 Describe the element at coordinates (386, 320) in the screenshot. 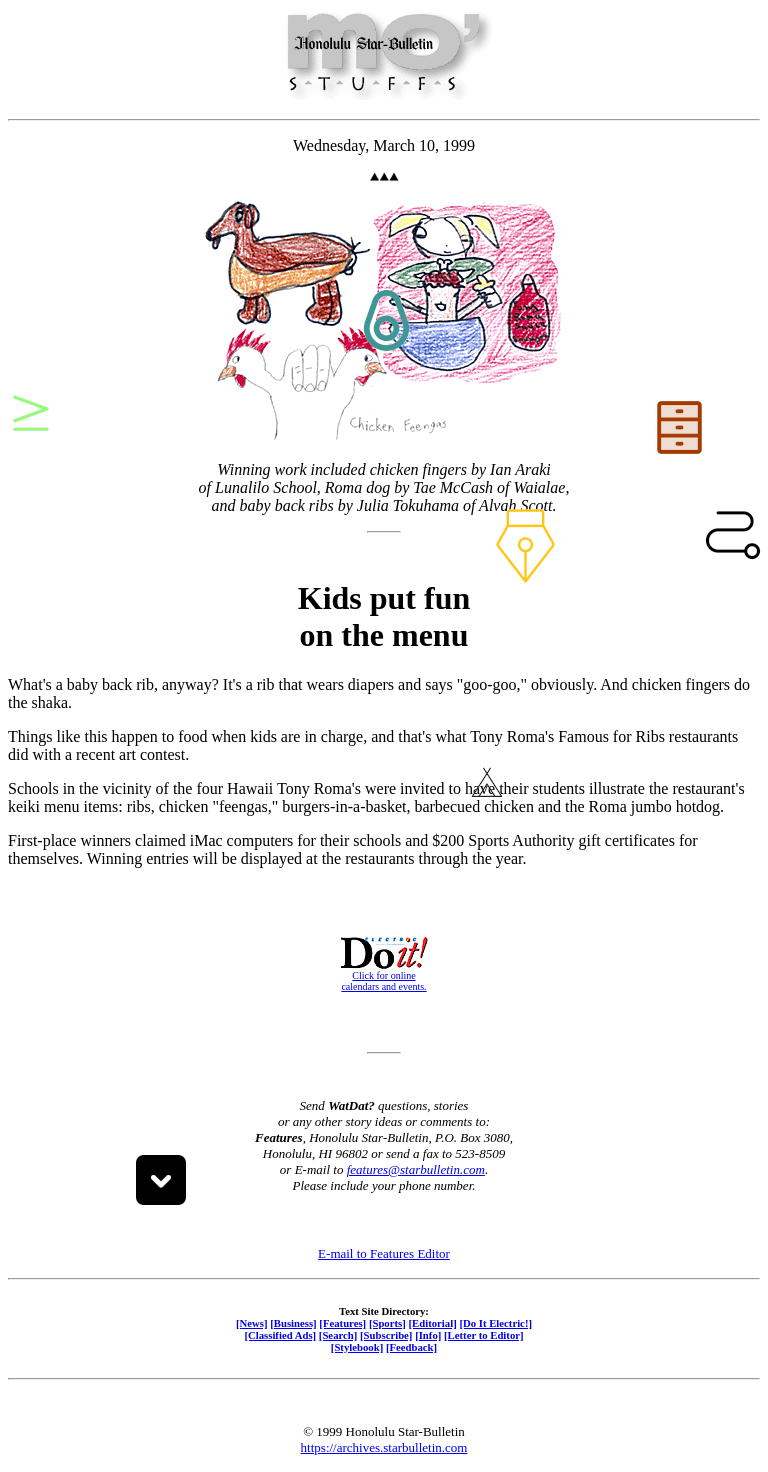

I see `browse healthy food or recipe options` at that location.